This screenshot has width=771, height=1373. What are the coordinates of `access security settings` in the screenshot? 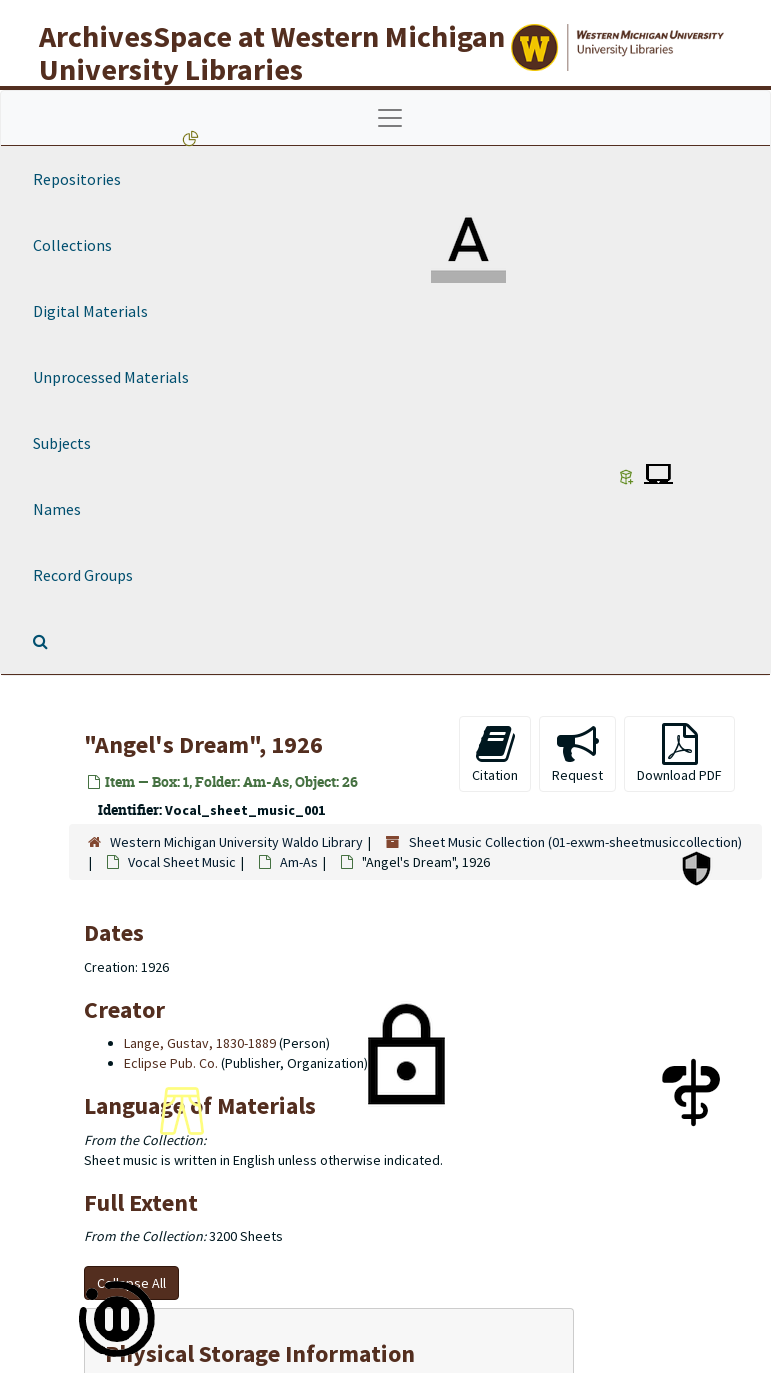 It's located at (696, 868).